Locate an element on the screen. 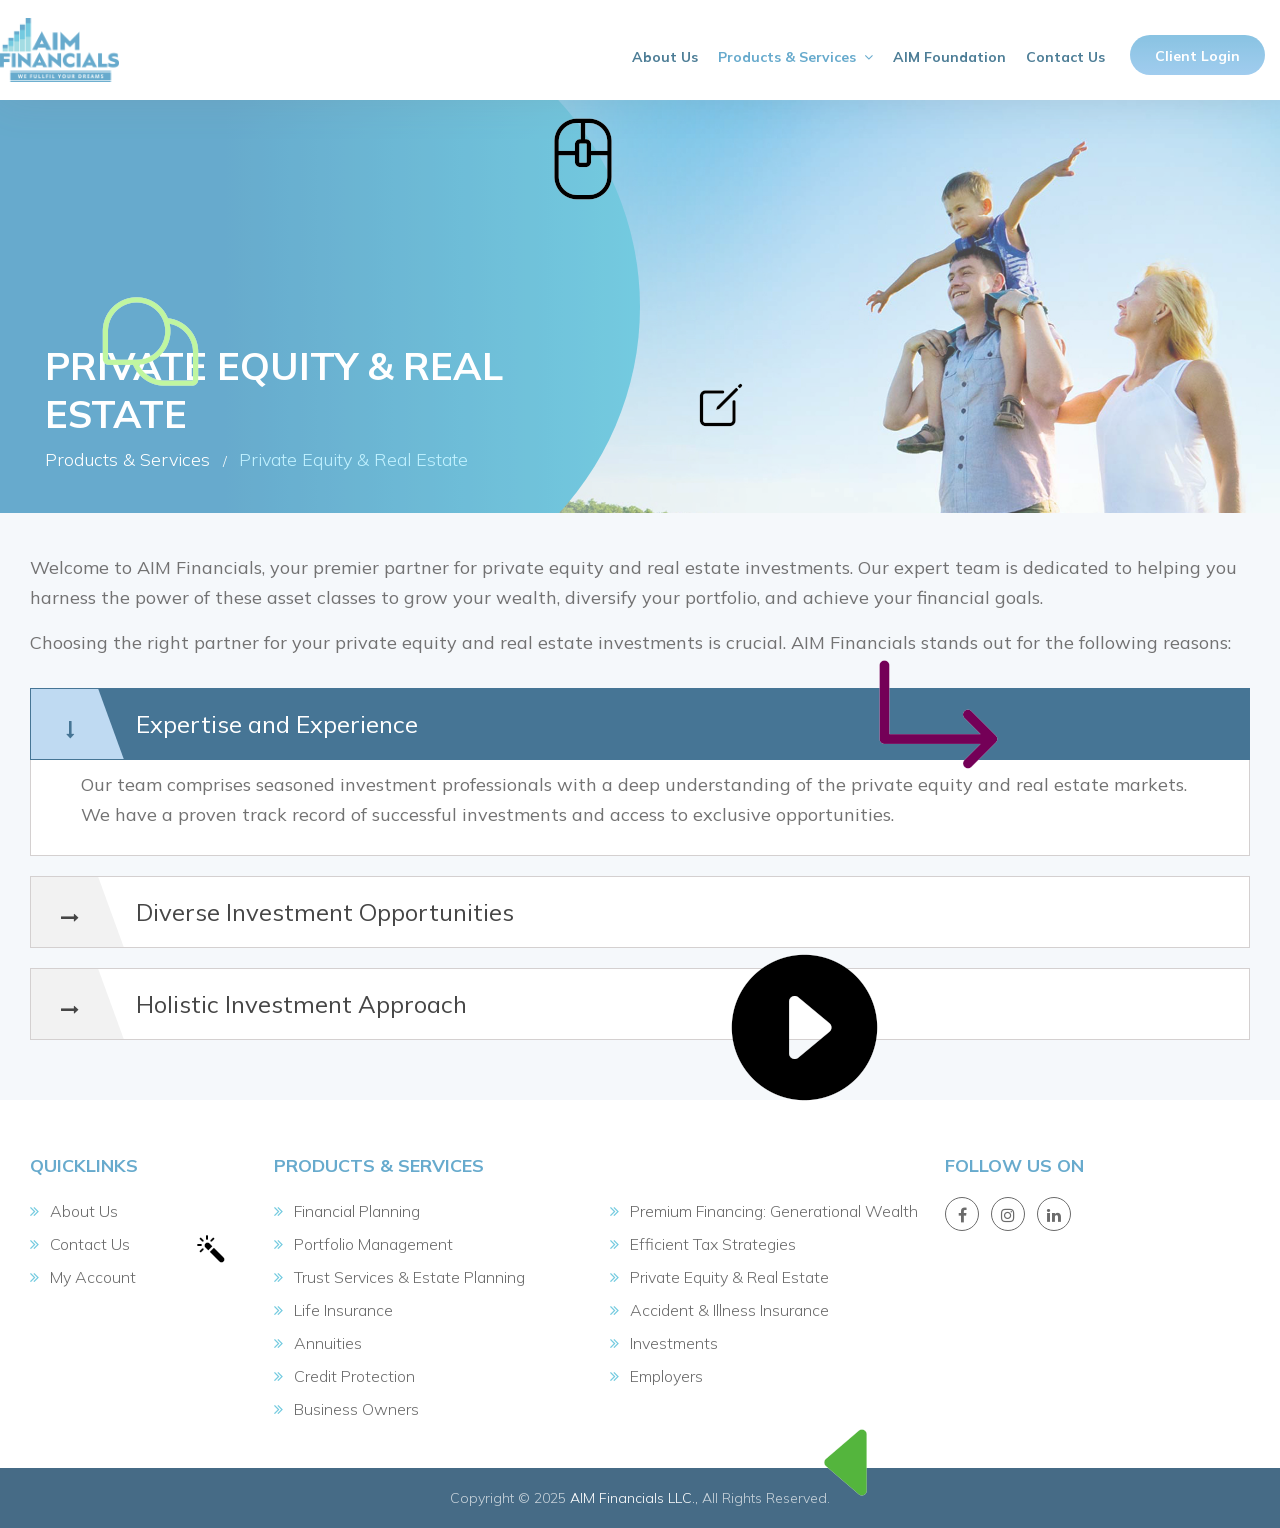 This screenshot has width=1280, height=1528. play media or video content is located at coordinates (804, 1027).